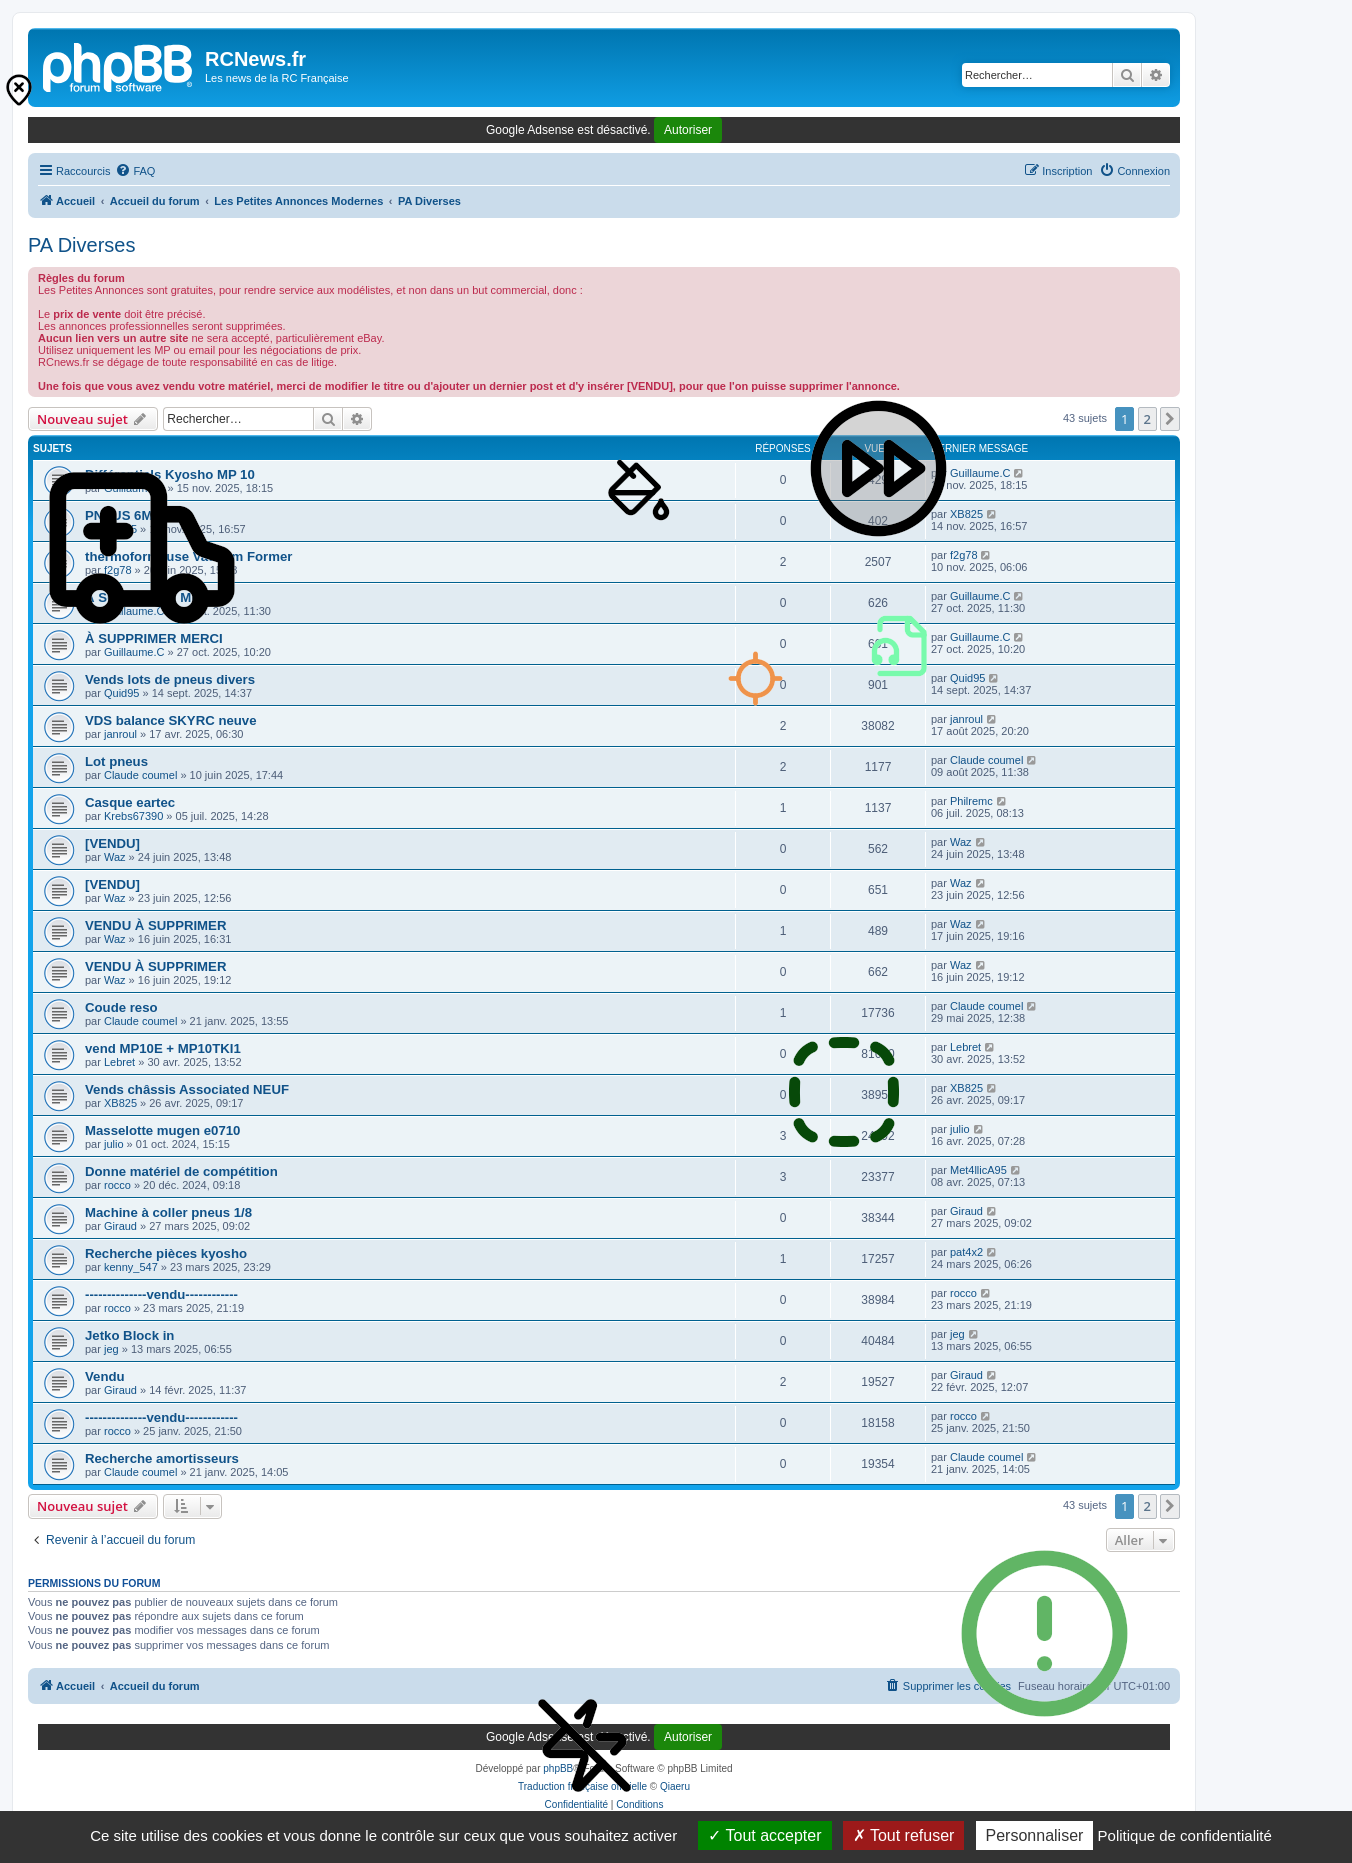 This screenshot has height=1863, width=1352. I want to click on fill an area with color, so click(639, 490).